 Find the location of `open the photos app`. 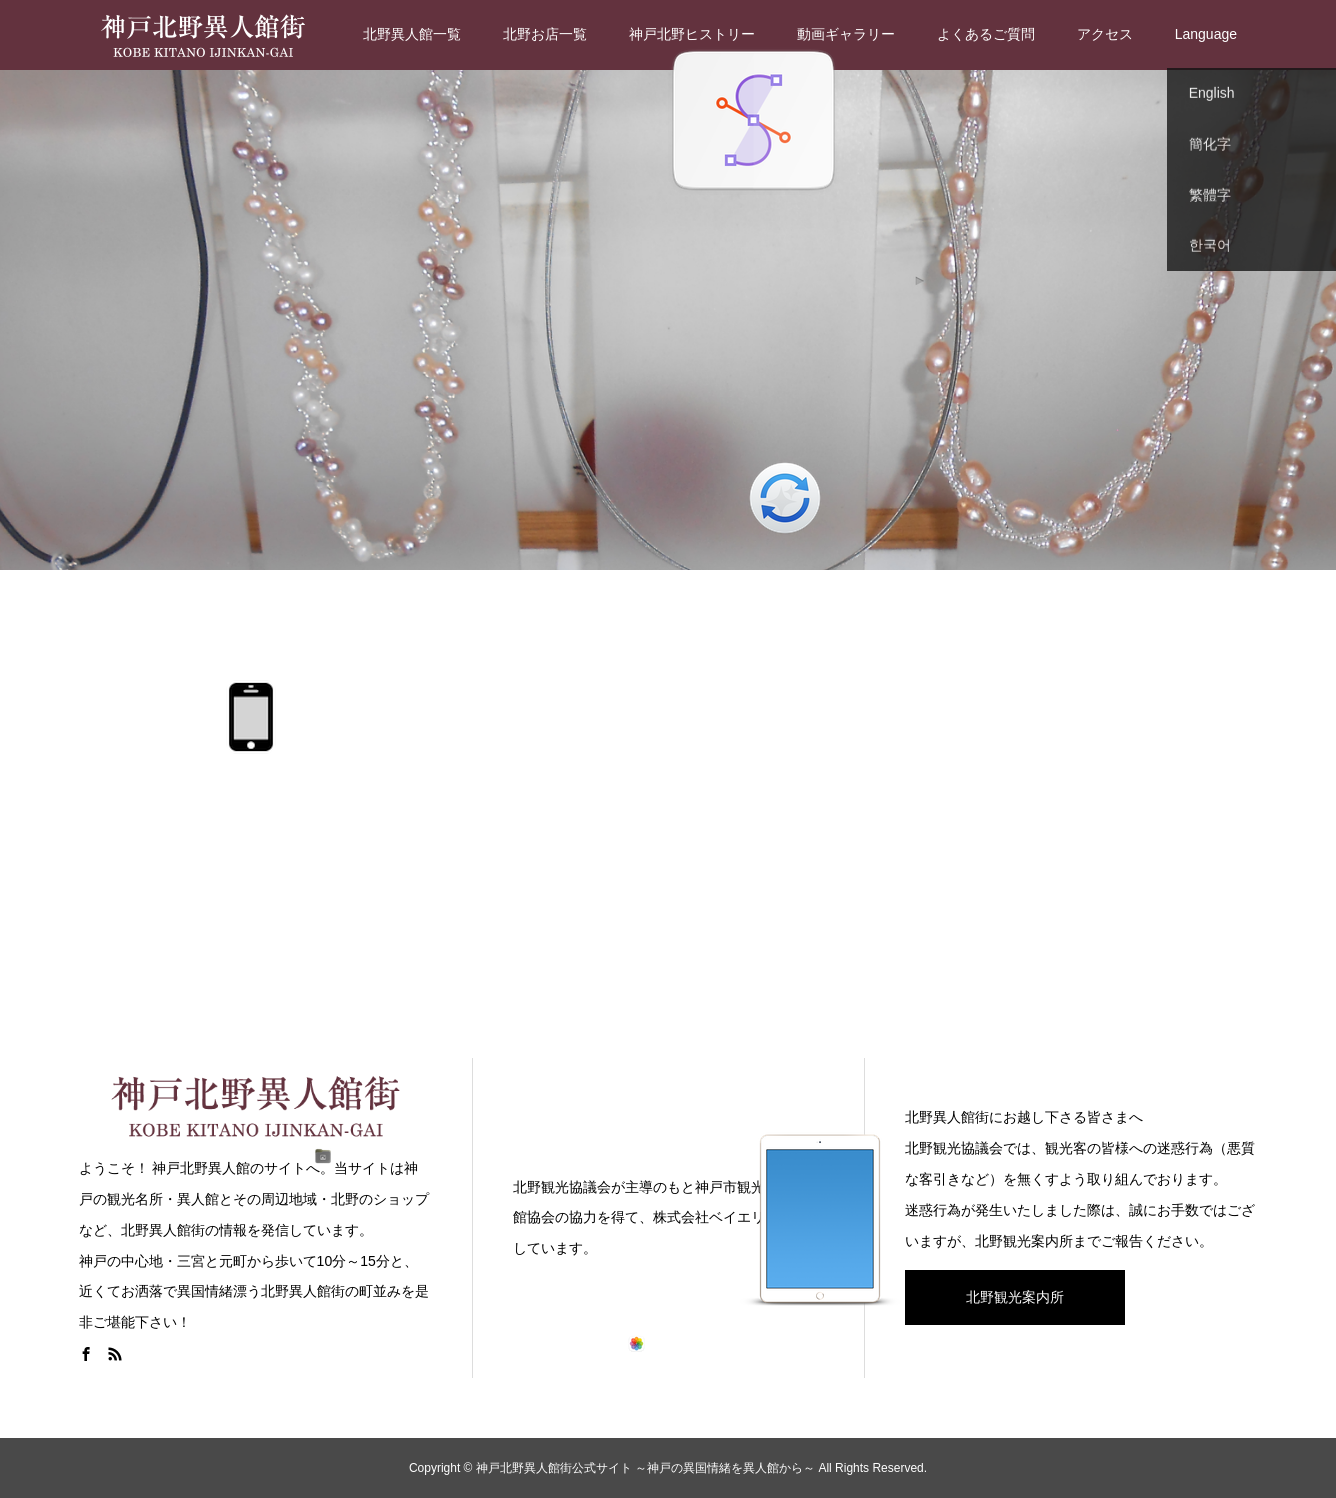

open the photos app is located at coordinates (636, 1343).